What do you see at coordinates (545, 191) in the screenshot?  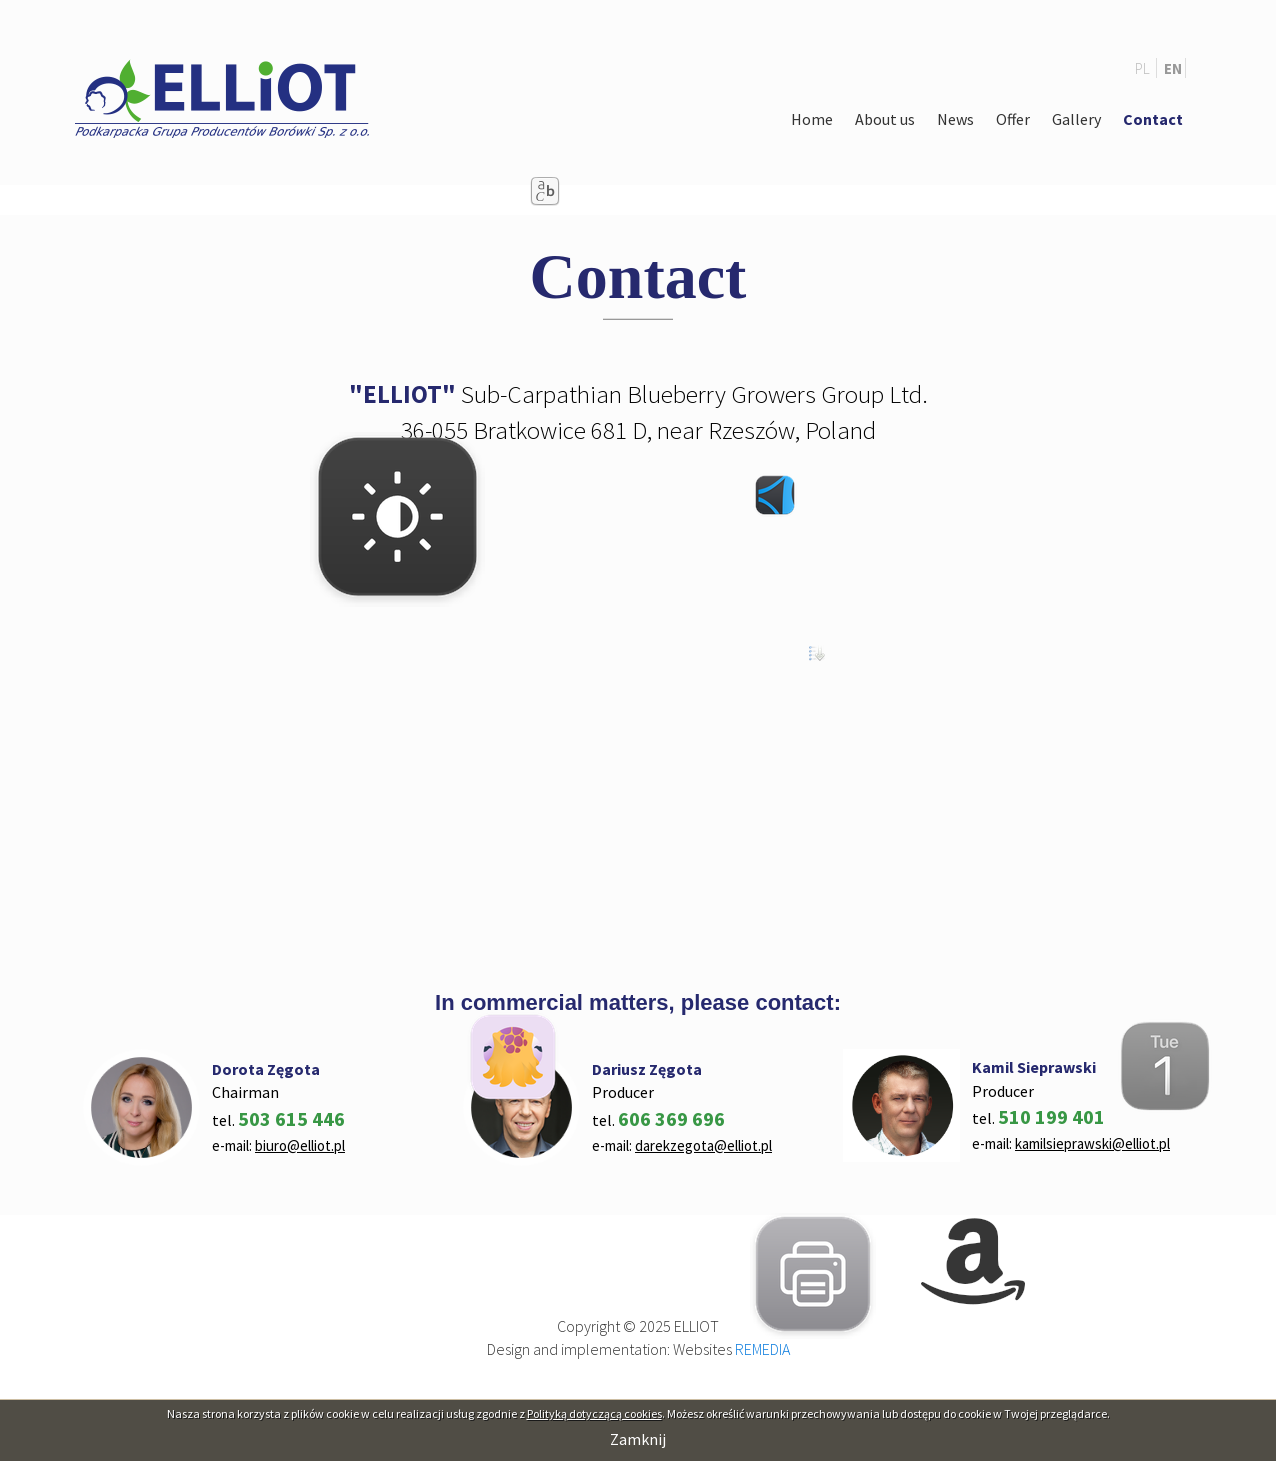 I see `access font and typography settings` at bounding box center [545, 191].